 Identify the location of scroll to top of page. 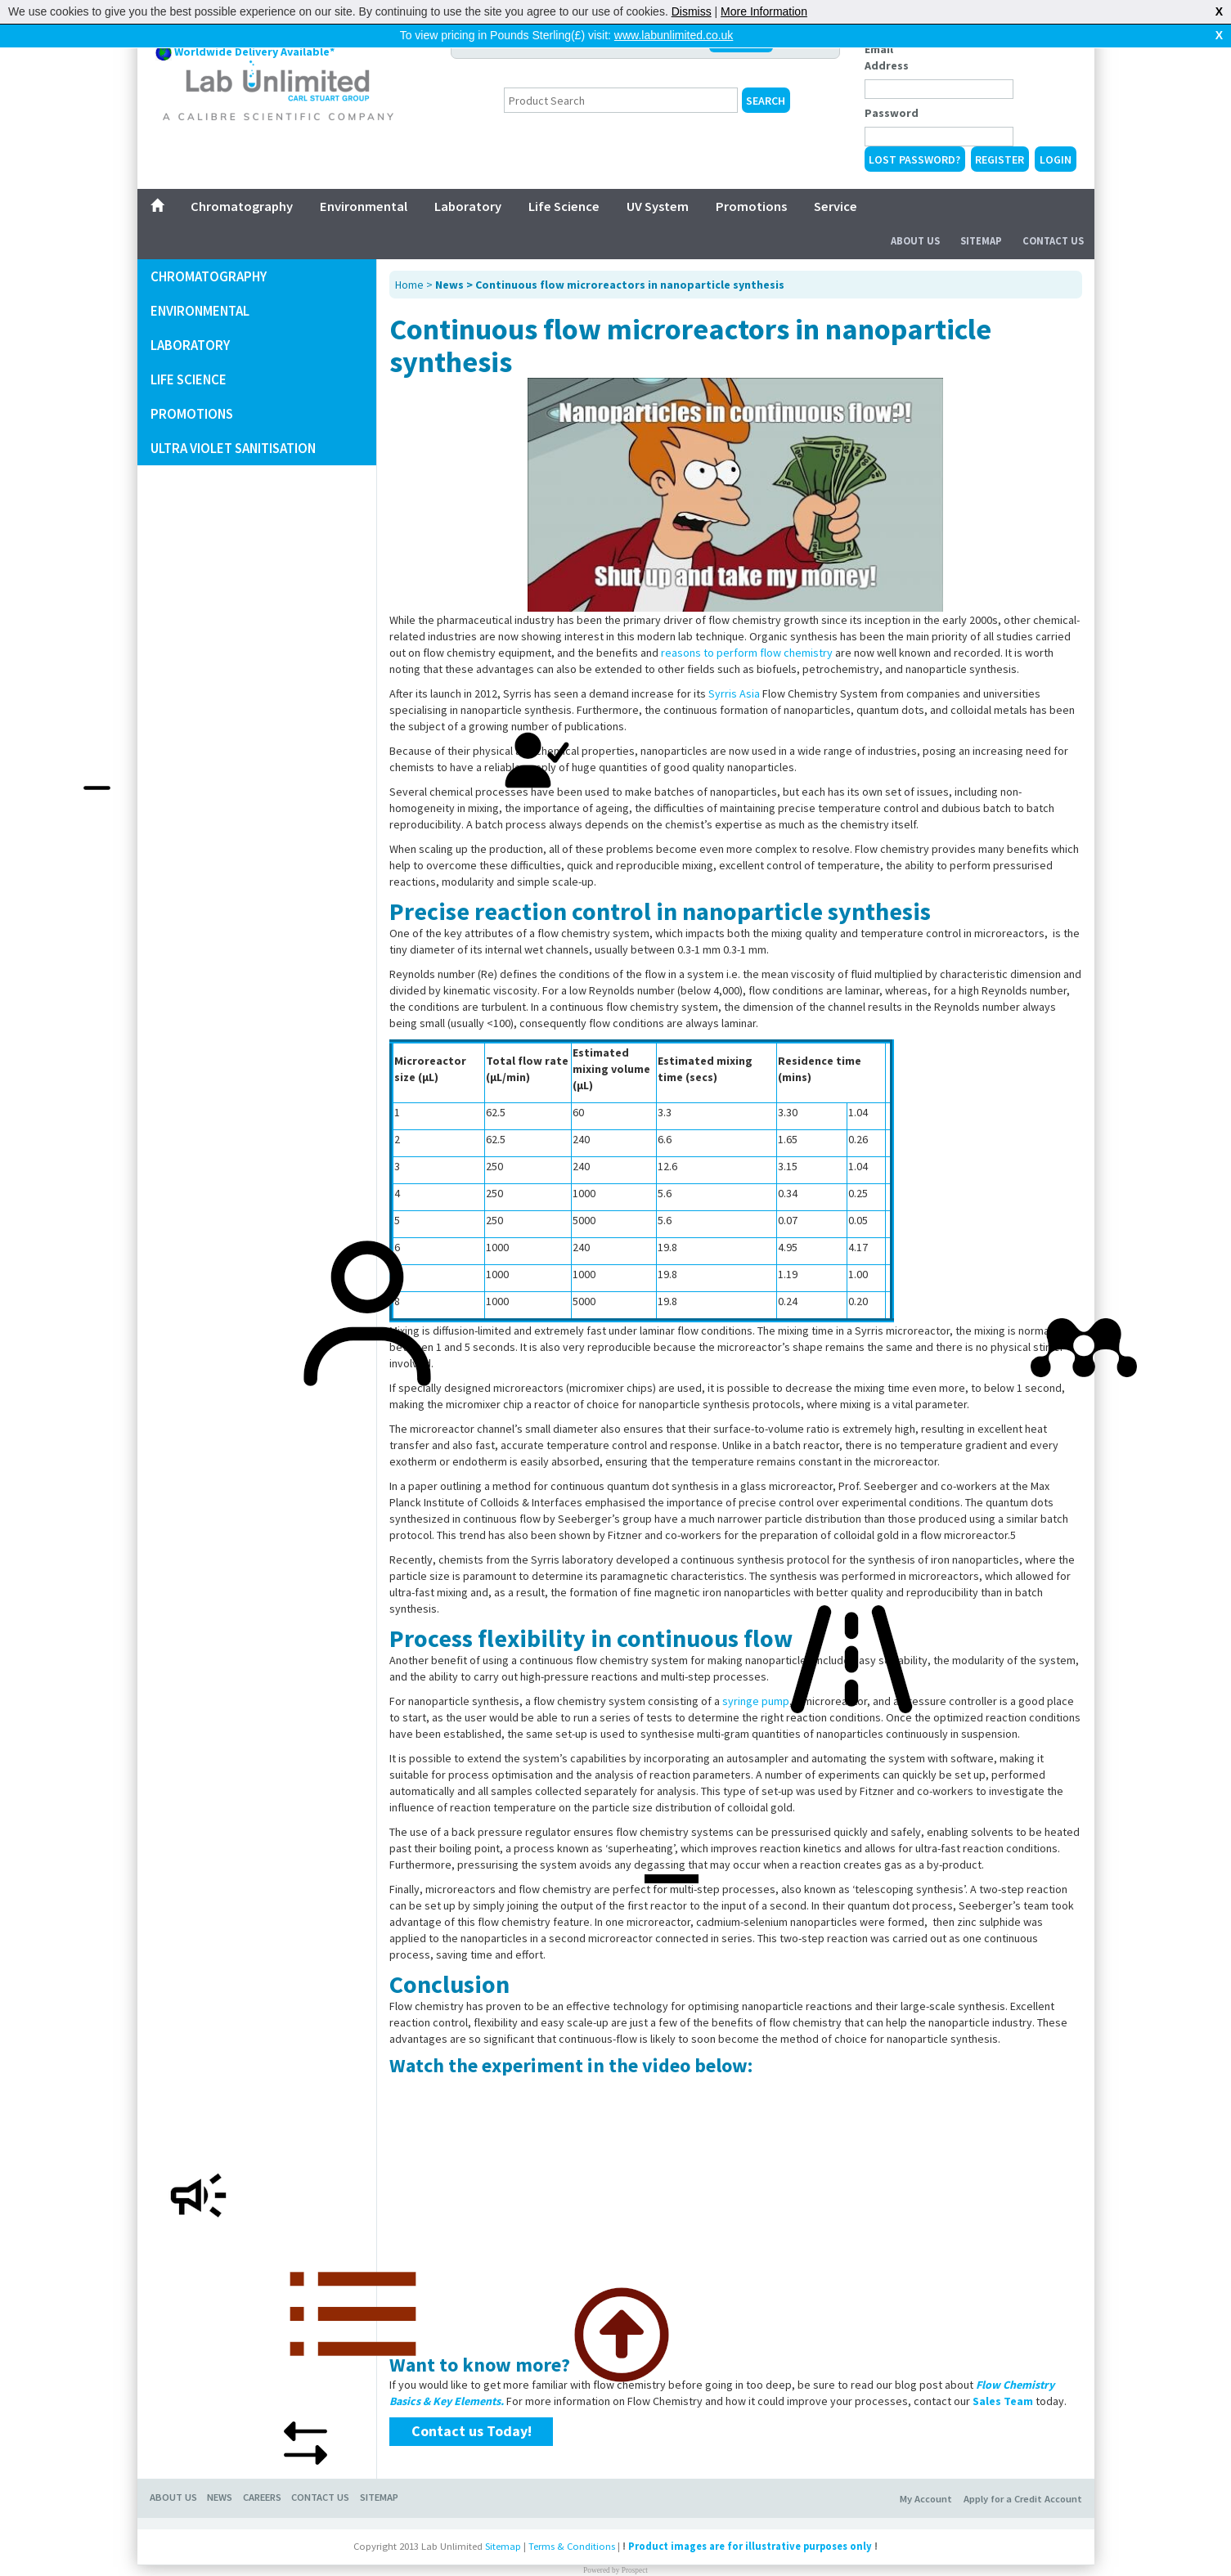
(622, 2335).